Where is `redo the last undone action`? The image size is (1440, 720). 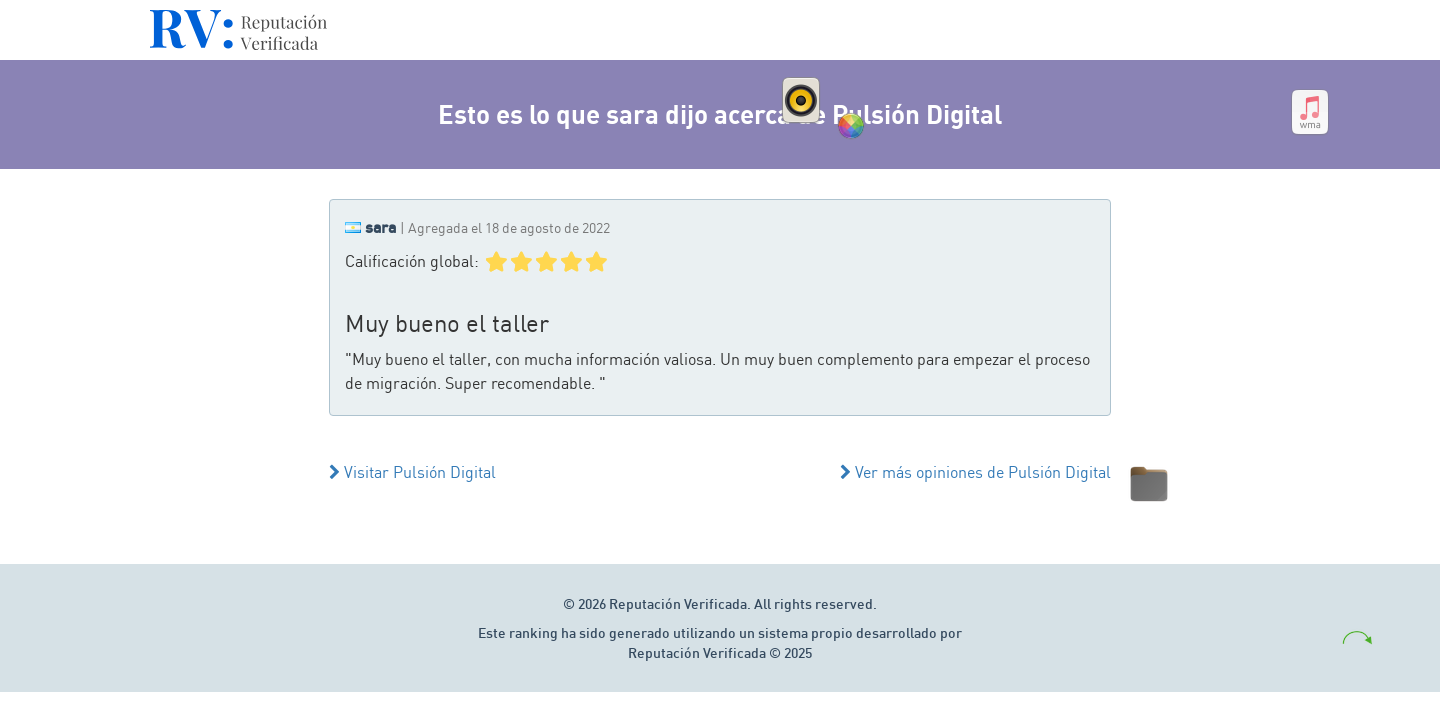
redo the last undone action is located at coordinates (1357, 637).